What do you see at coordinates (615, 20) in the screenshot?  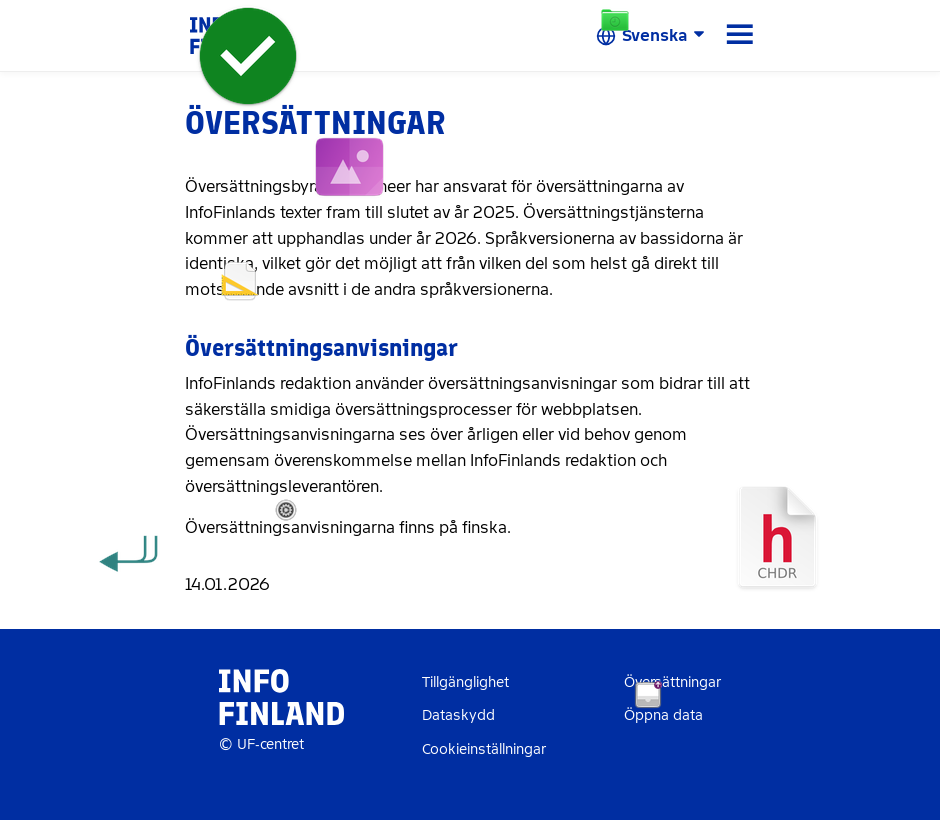 I see `access temporary files folder` at bounding box center [615, 20].